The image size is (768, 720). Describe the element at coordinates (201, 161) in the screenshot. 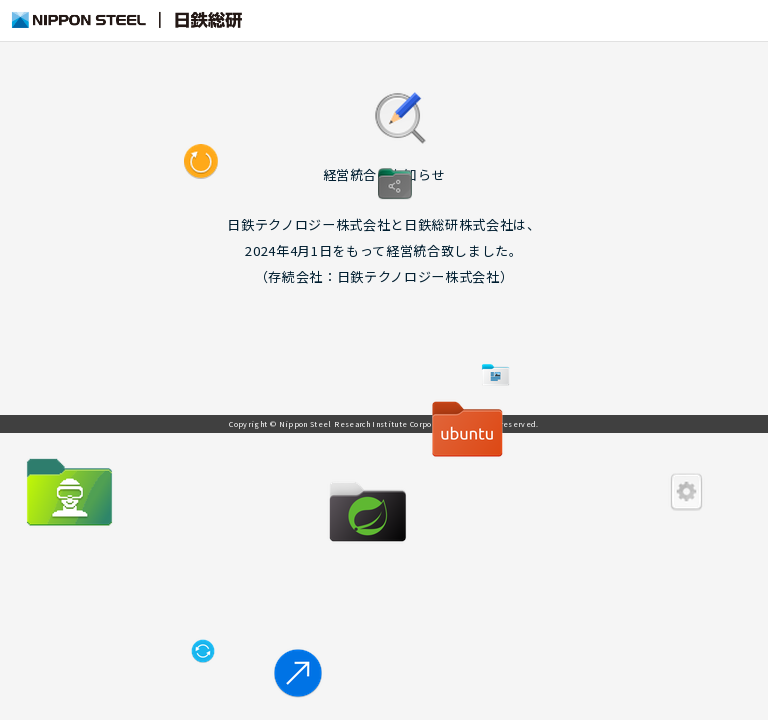

I see `restart the system` at that location.